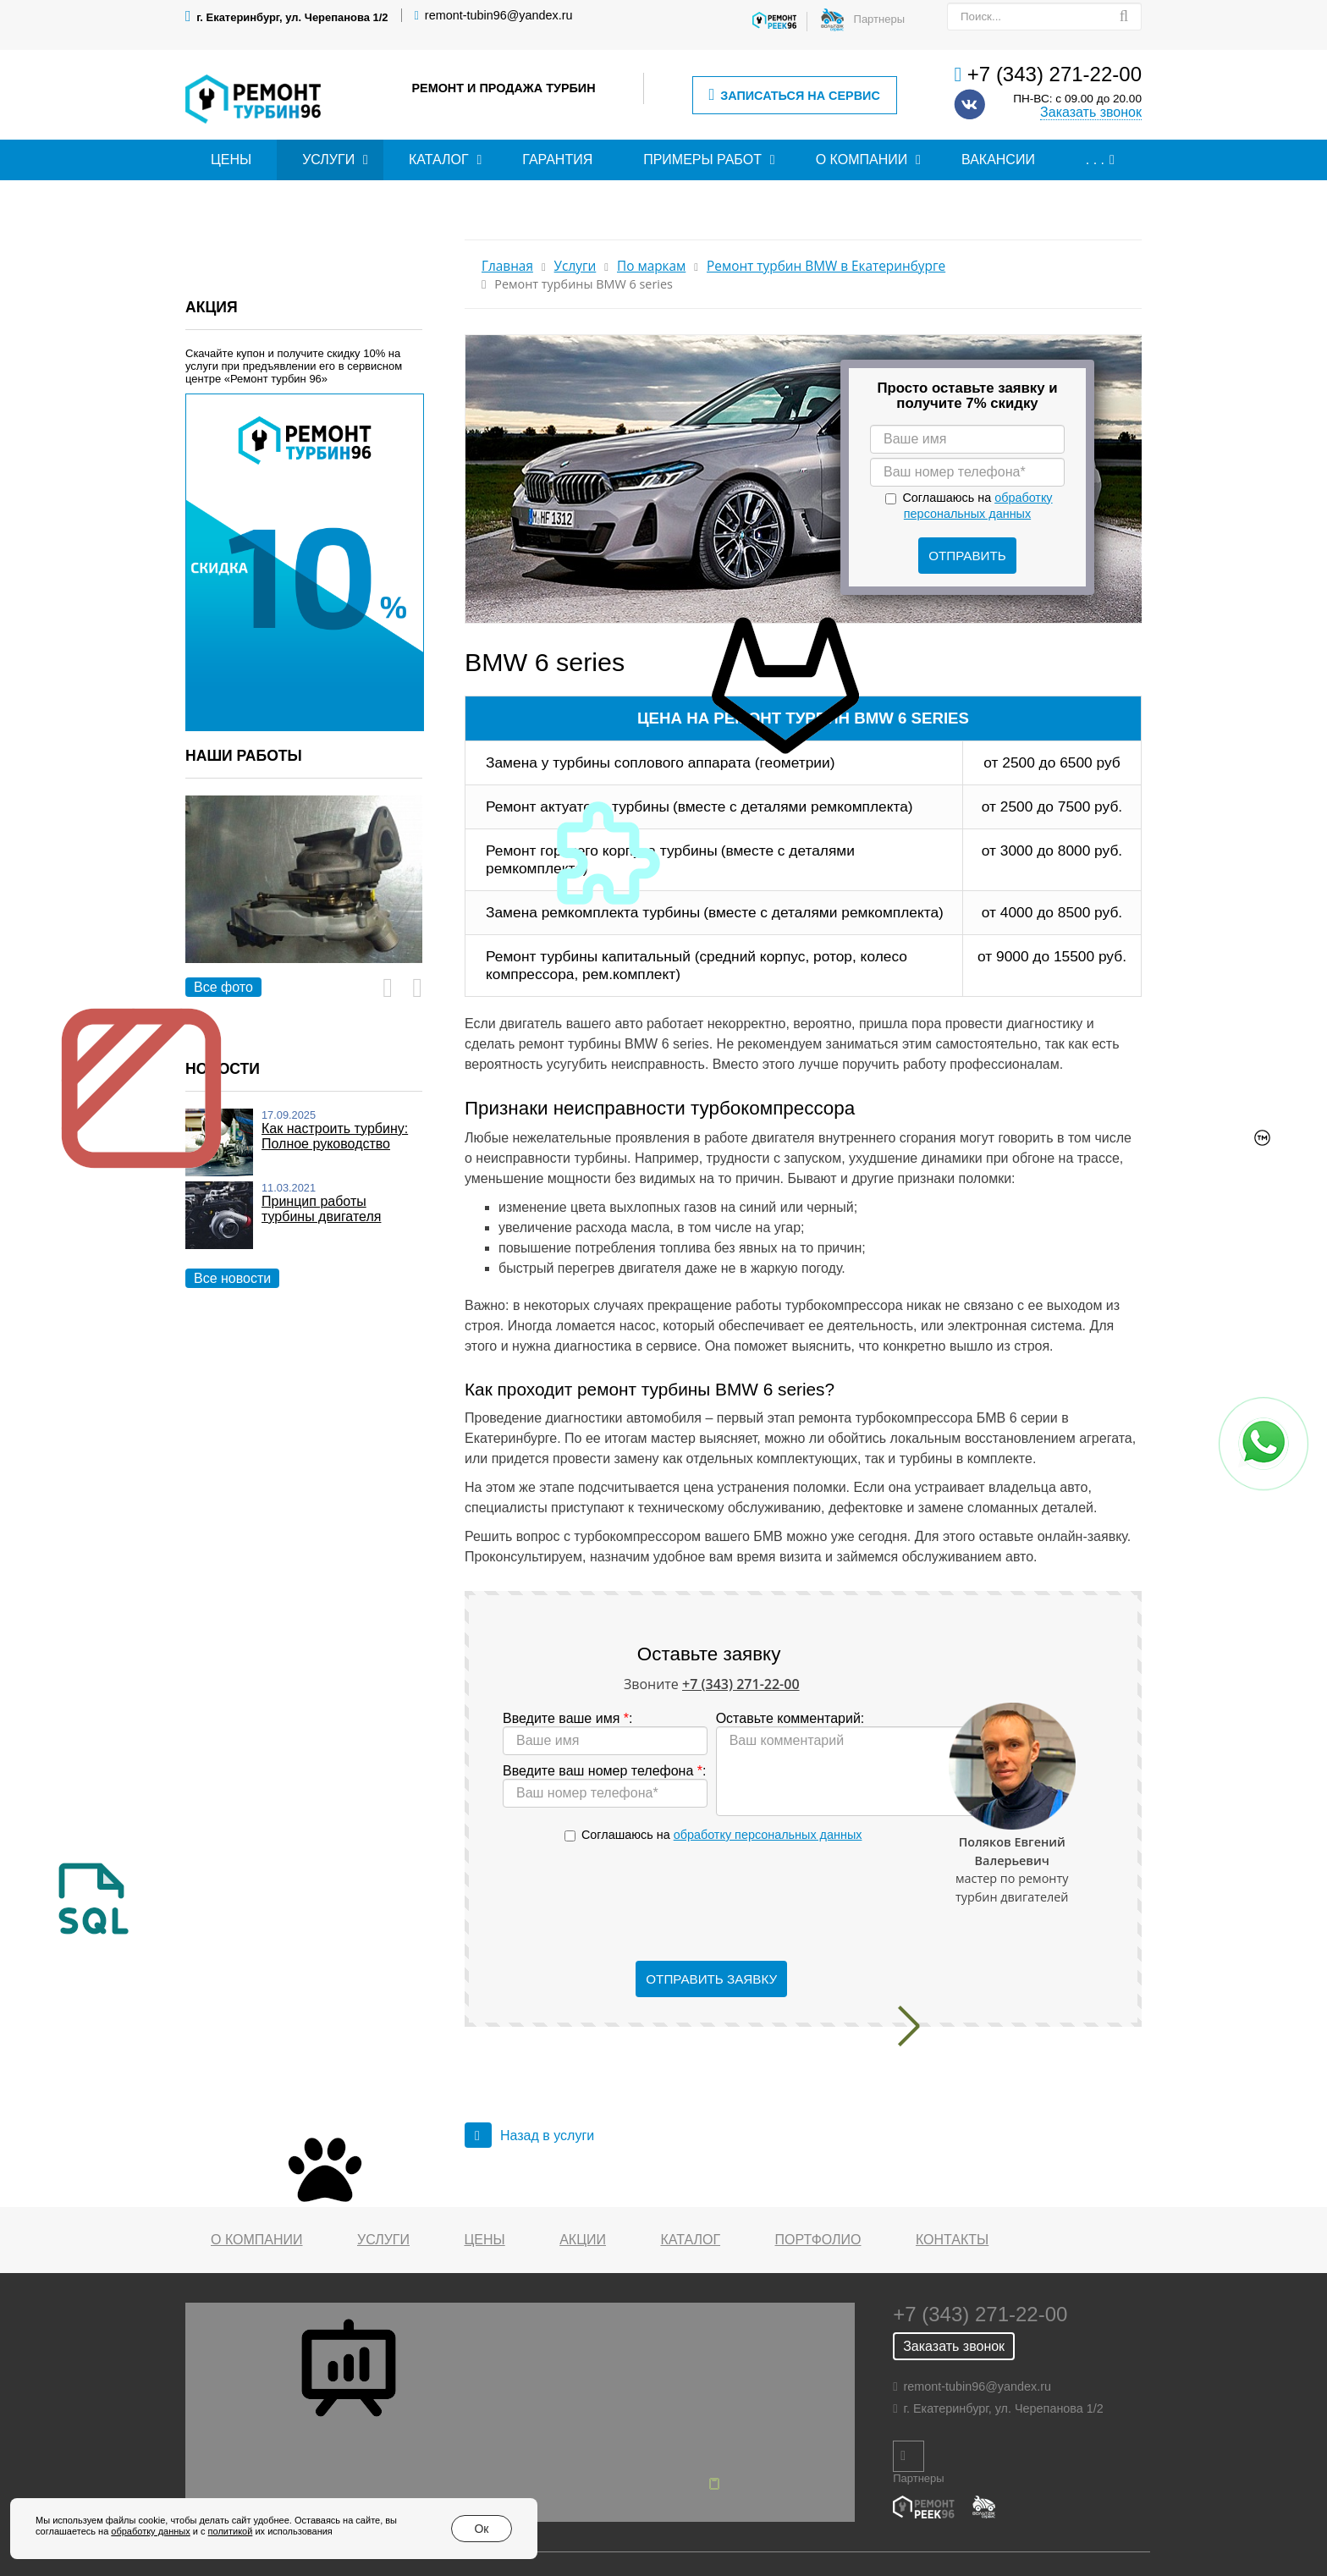  I want to click on tablet device with top speaker, so click(714, 2484).